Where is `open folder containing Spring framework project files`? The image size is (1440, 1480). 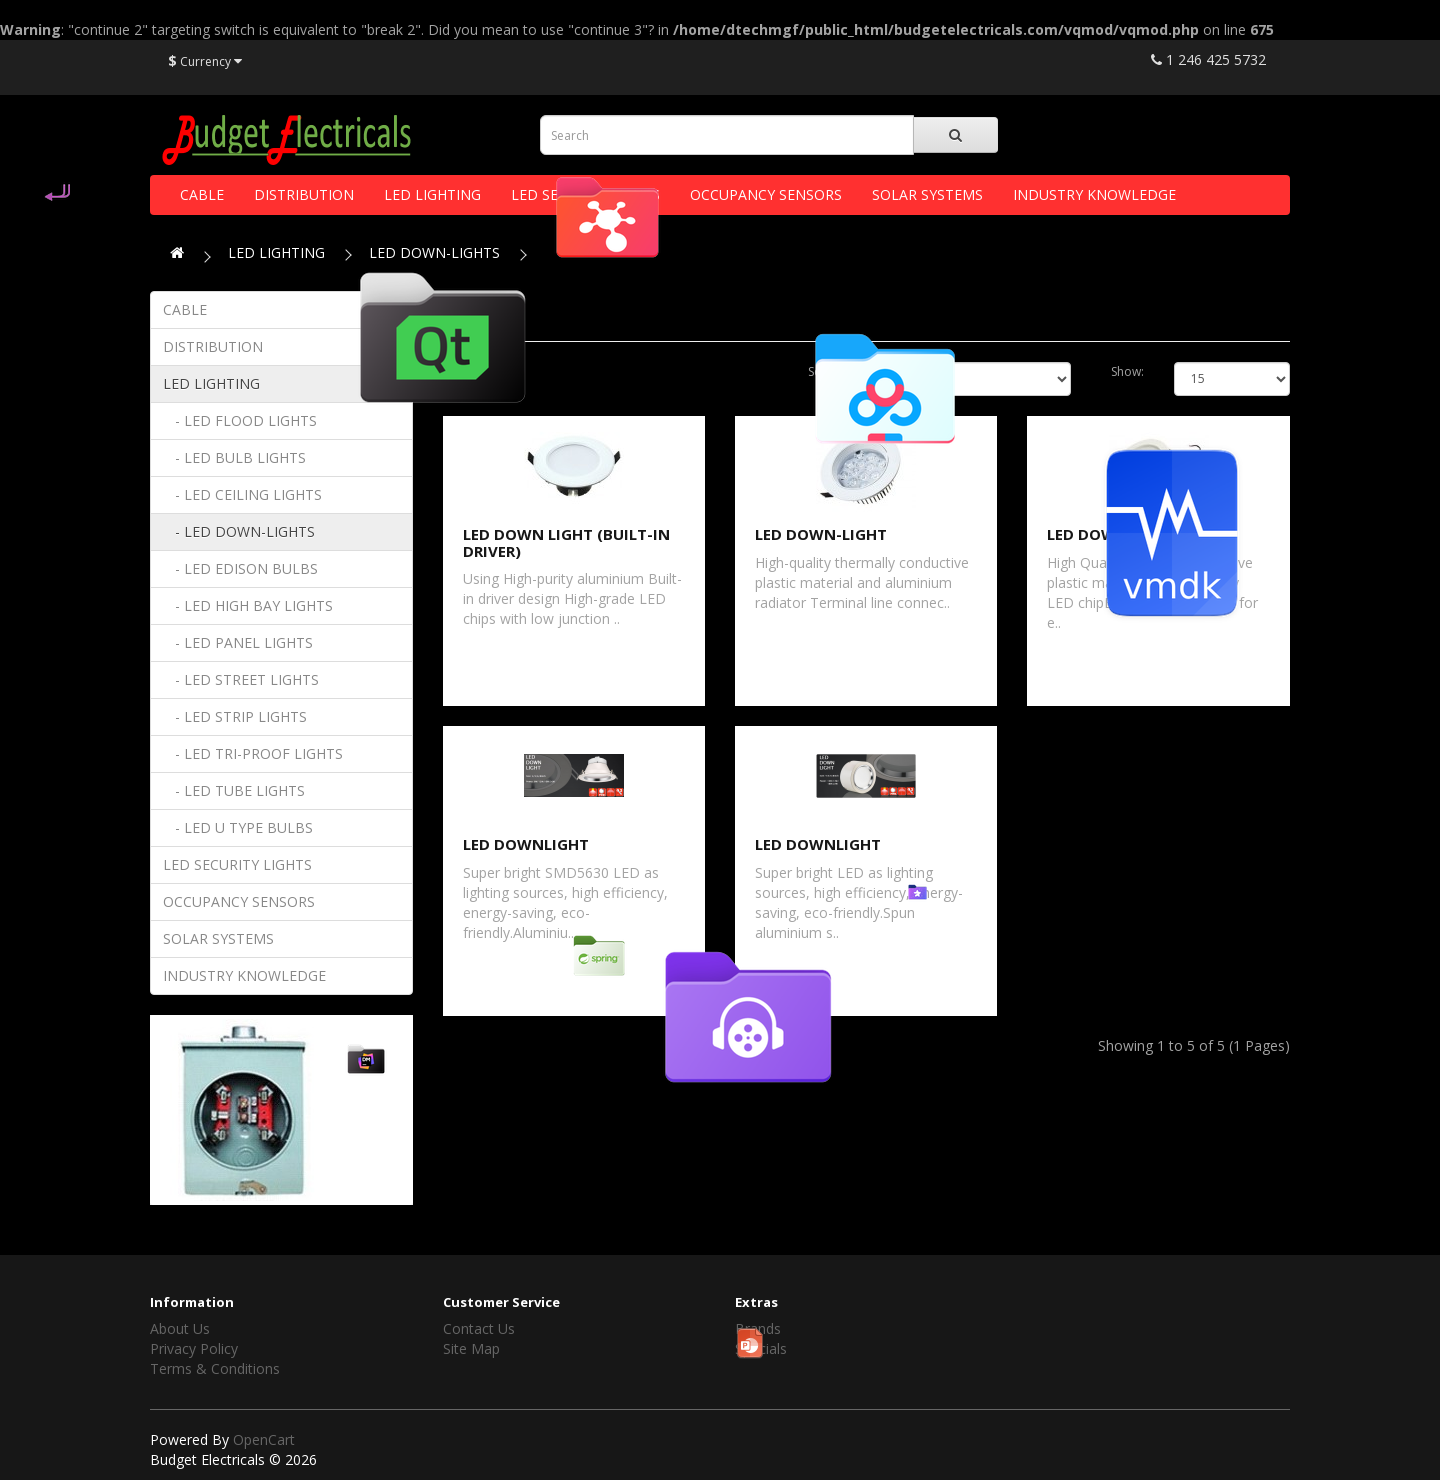 open folder containing Spring framework project files is located at coordinates (599, 957).